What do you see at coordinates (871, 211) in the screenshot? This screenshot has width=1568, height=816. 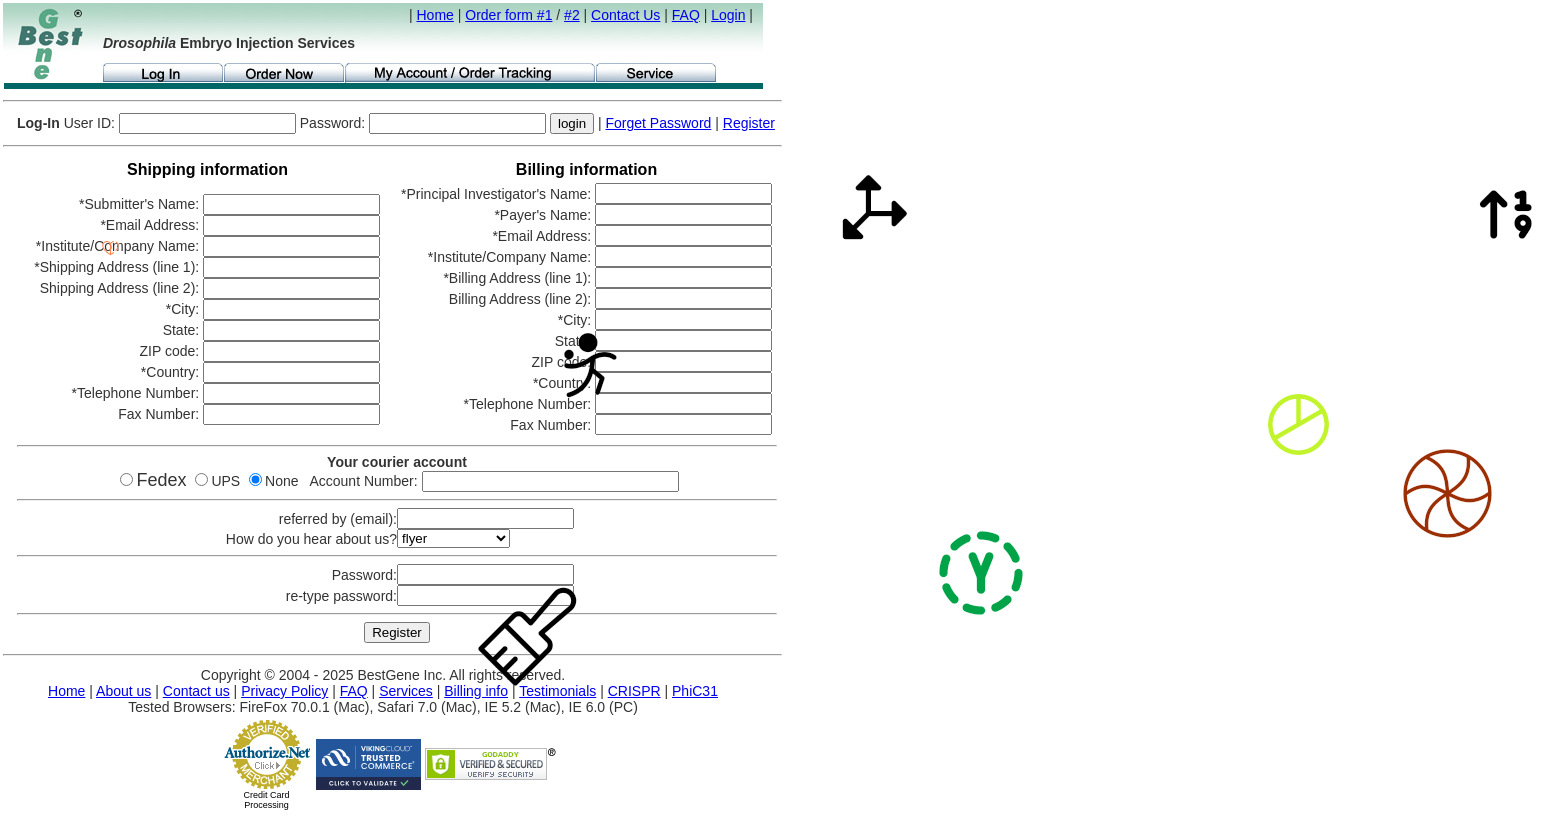 I see `access 3D vector or coordinate tools` at bounding box center [871, 211].